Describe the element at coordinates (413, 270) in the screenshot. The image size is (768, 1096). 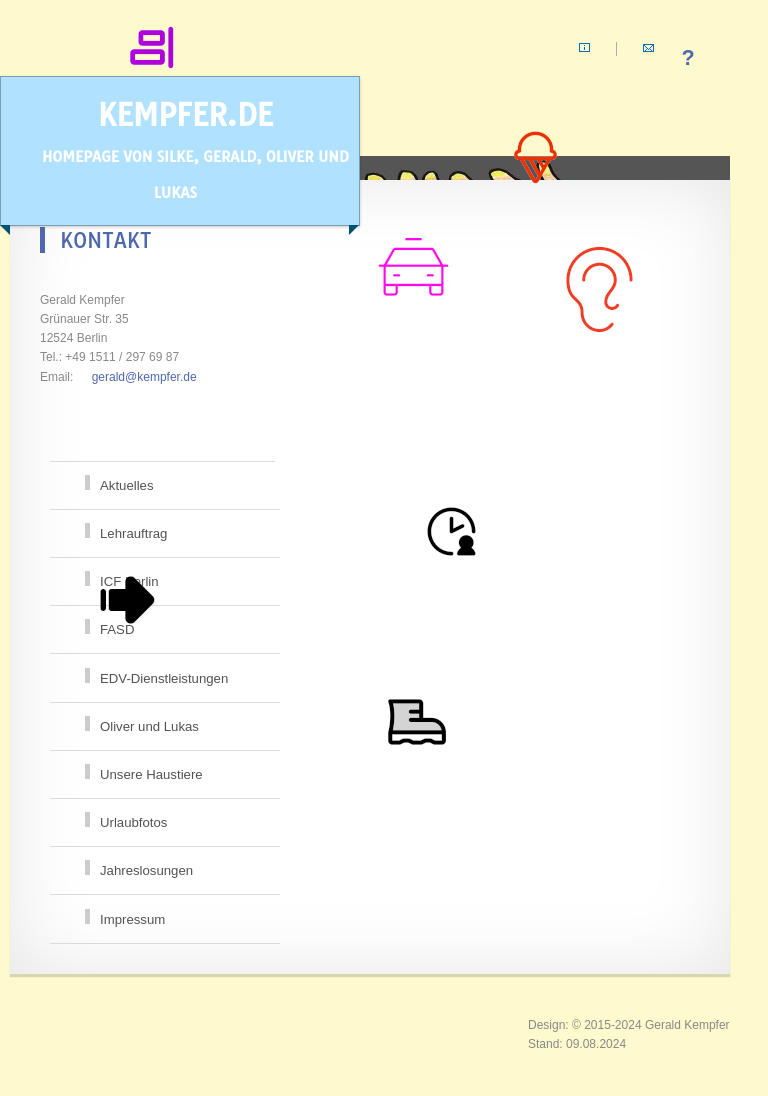
I see `contact or request emergency services` at that location.